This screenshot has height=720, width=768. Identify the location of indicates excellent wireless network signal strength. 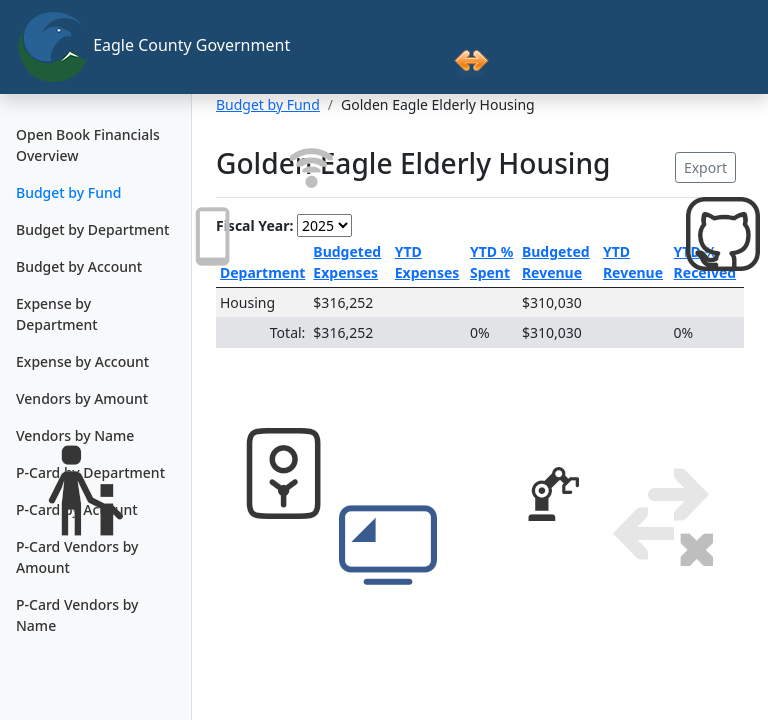
(311, 166).